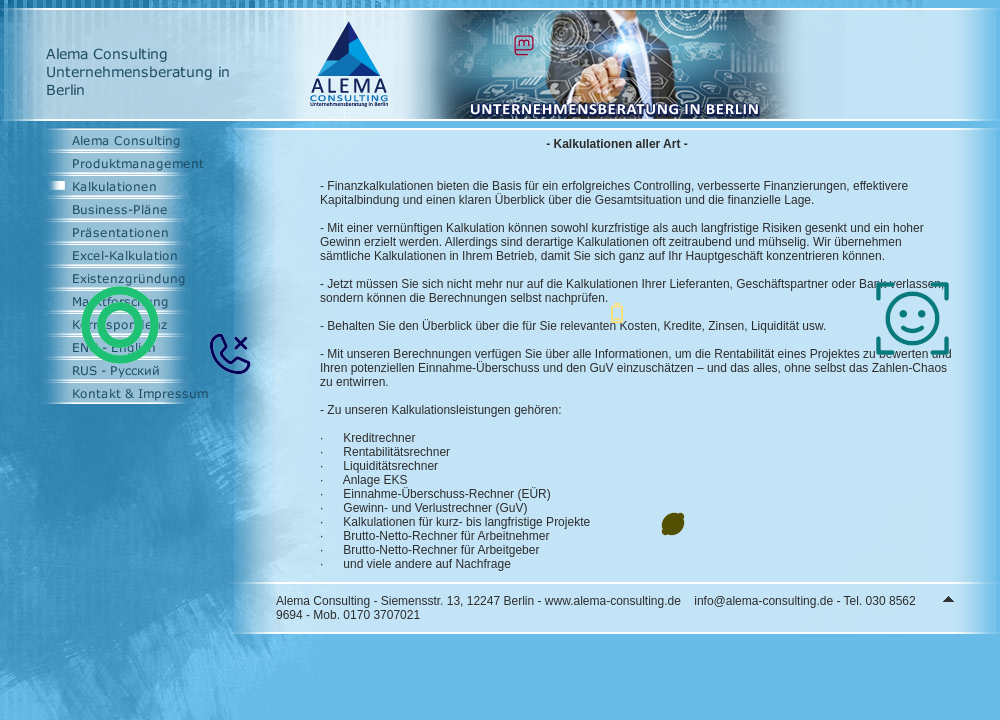 The image size is (1000, 720). Describe the element at coordinates (231, 353) in the screenshot. I see `end or decline a phone call` at that location.